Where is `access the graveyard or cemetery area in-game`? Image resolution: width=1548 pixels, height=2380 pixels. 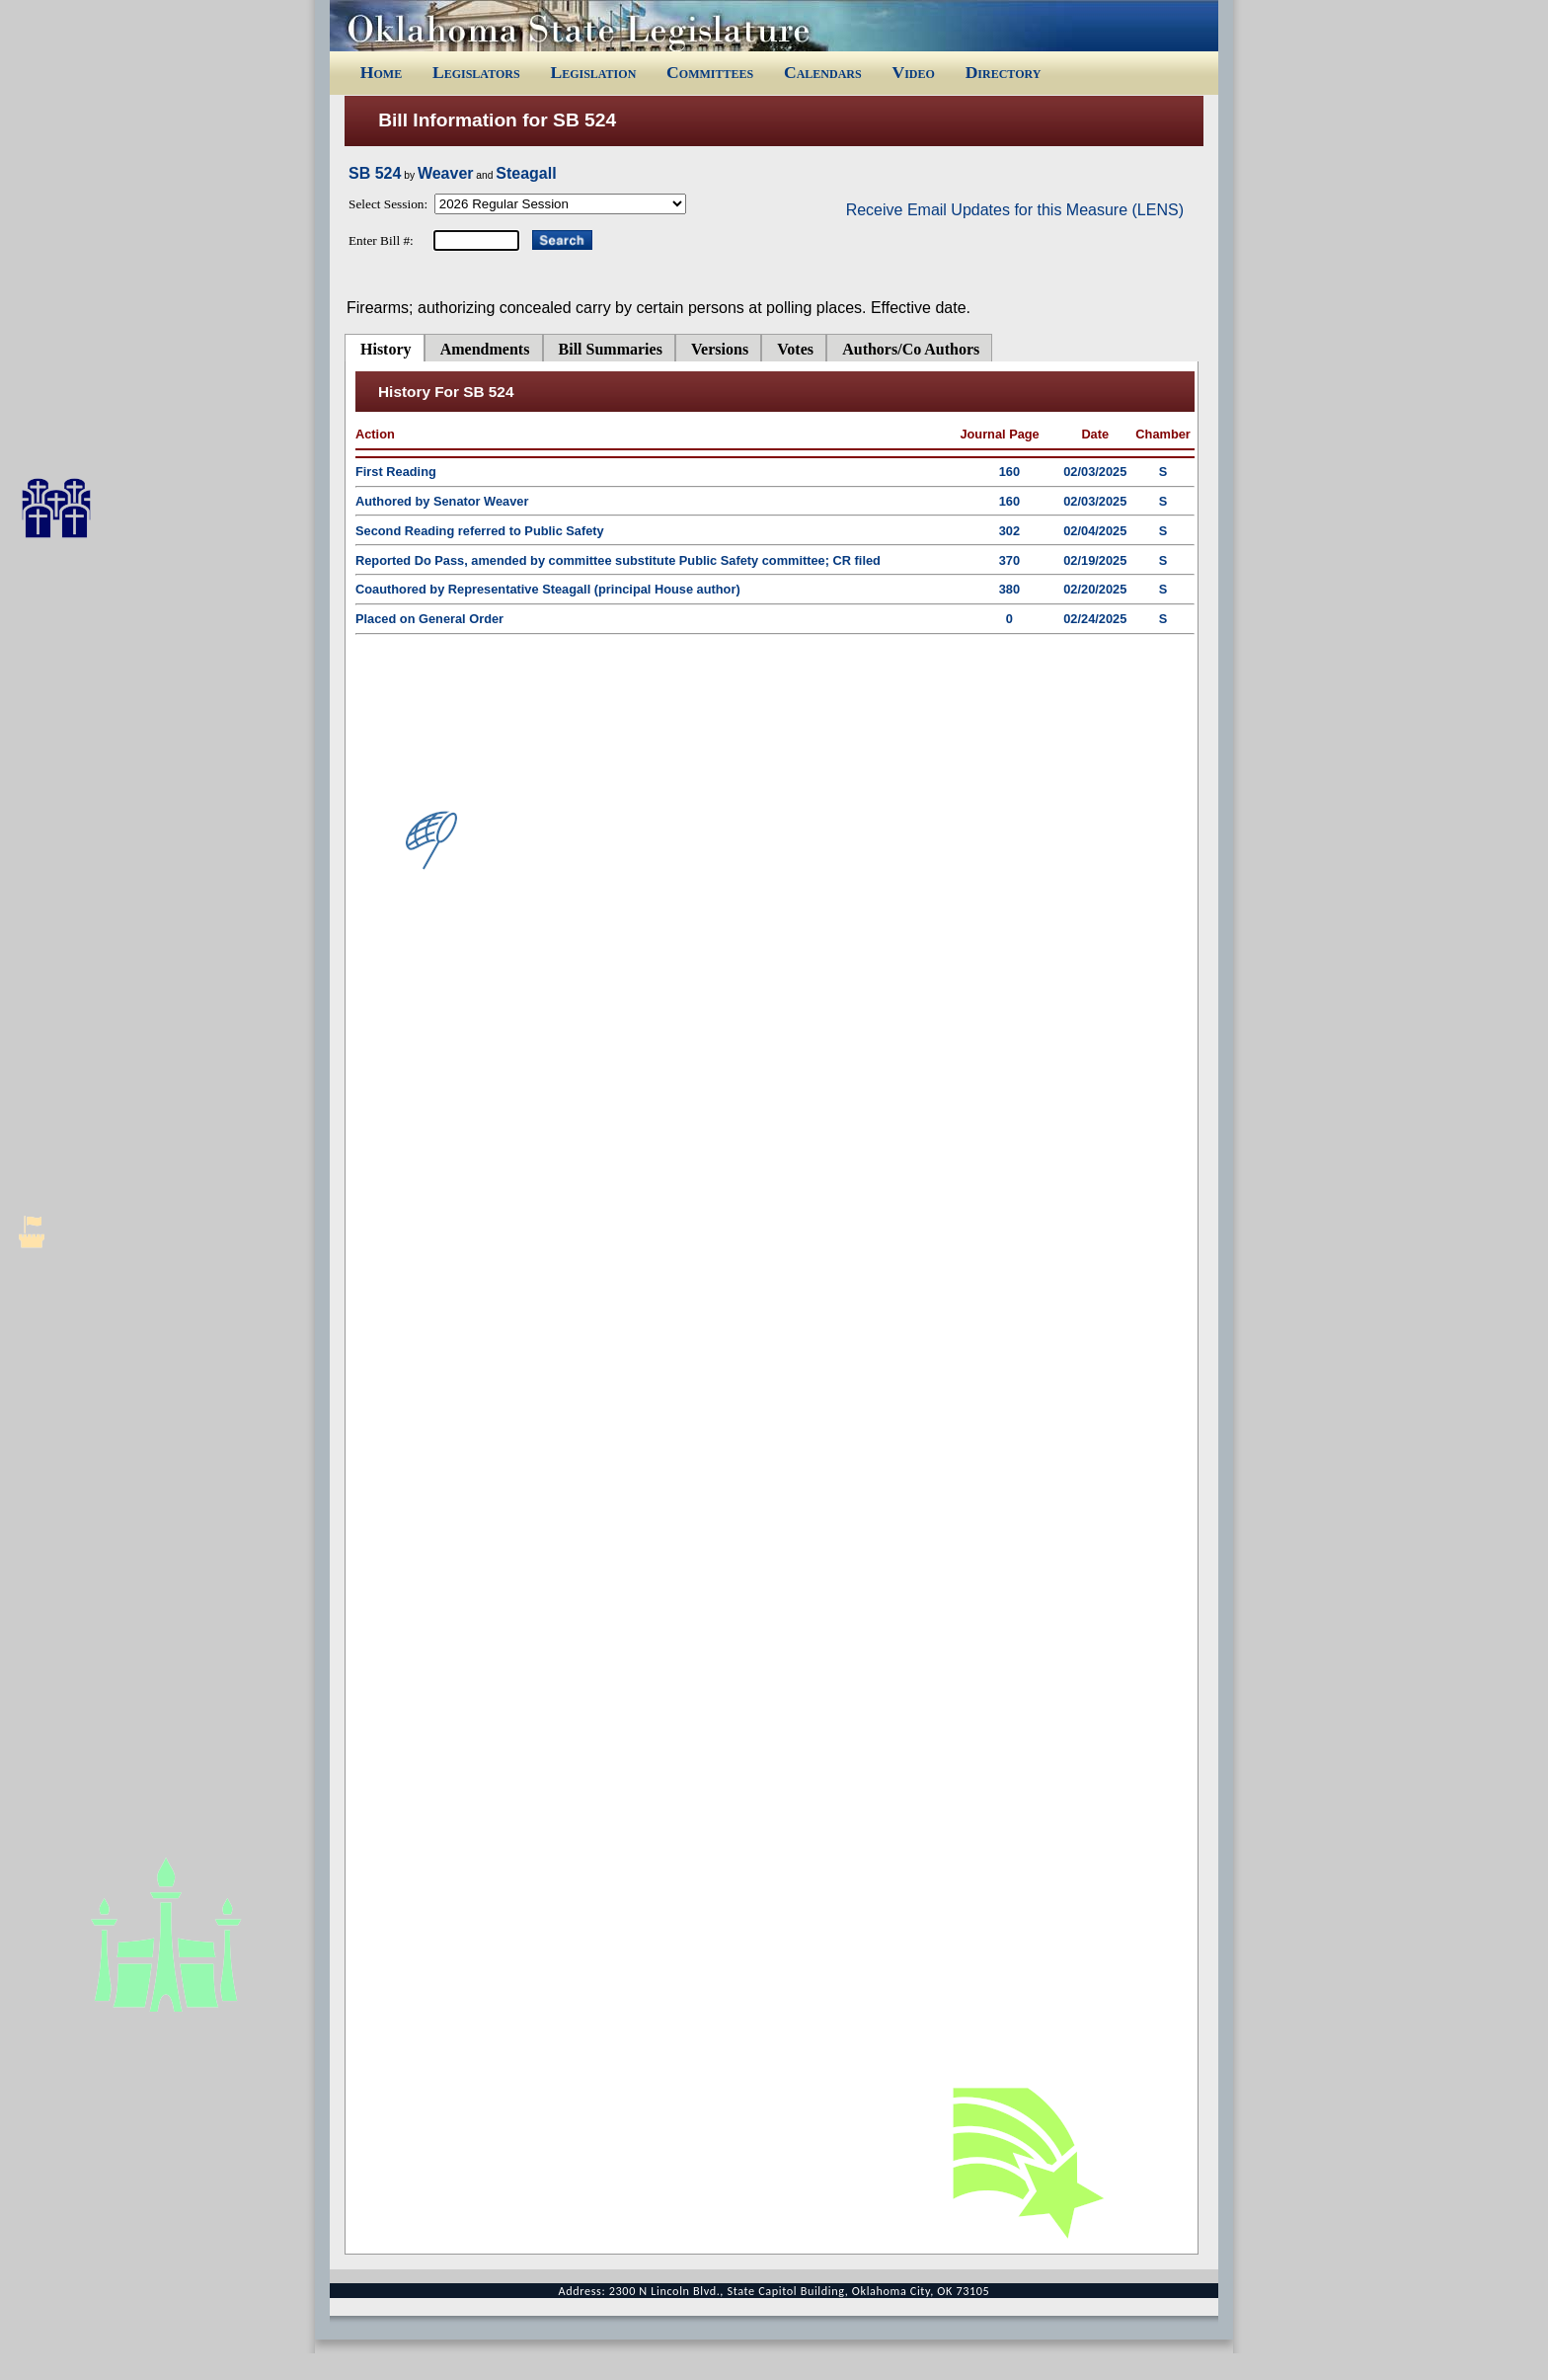 access the graveyard or cemetery area in-game is located at coordinates (56, 505).